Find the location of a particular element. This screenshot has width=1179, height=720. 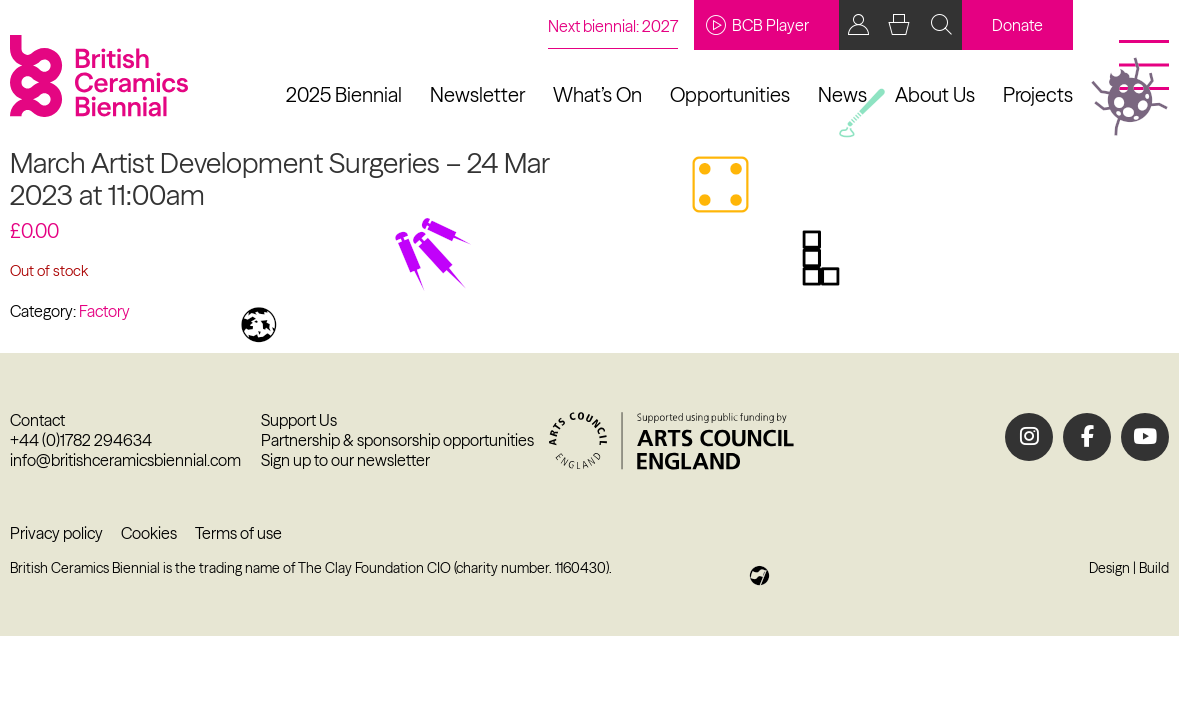

report a bug or software issue is located at coordinates (1129, 96).